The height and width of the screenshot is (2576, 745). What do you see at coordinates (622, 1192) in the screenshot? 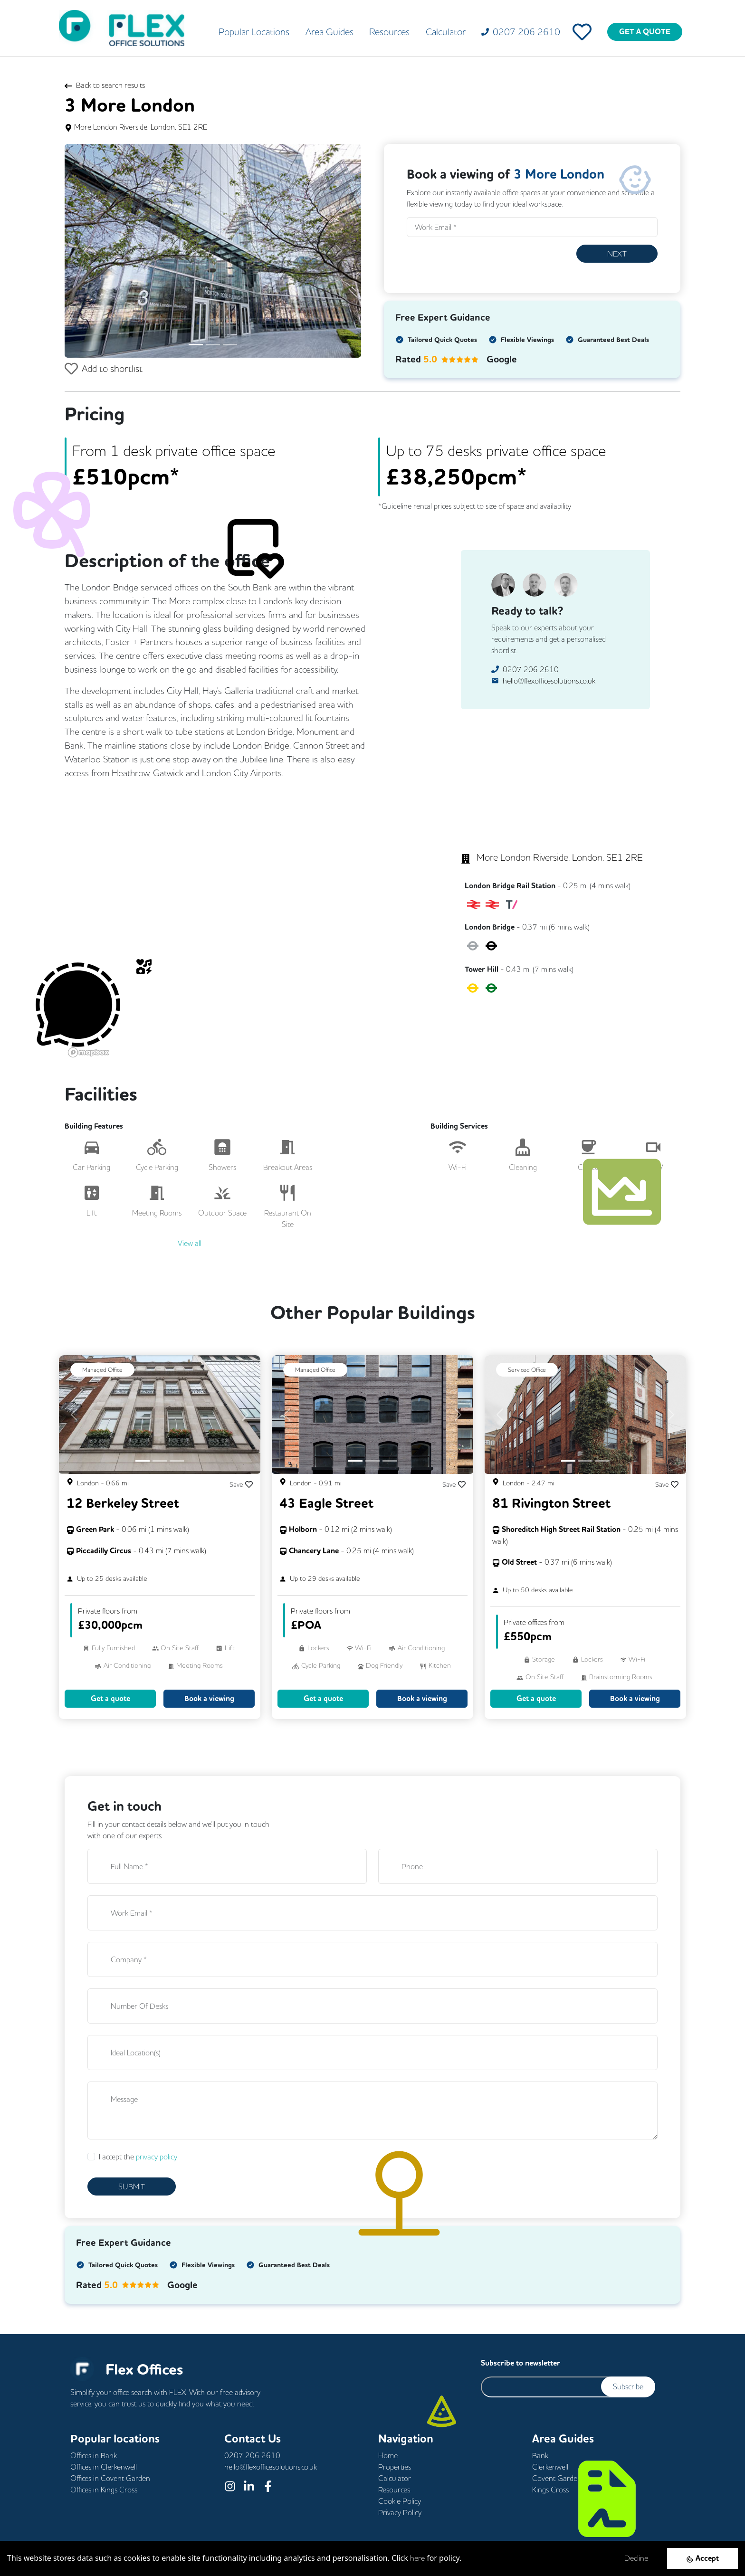
I see `view declining trend or performance data` at bounding box center [622, 1192].